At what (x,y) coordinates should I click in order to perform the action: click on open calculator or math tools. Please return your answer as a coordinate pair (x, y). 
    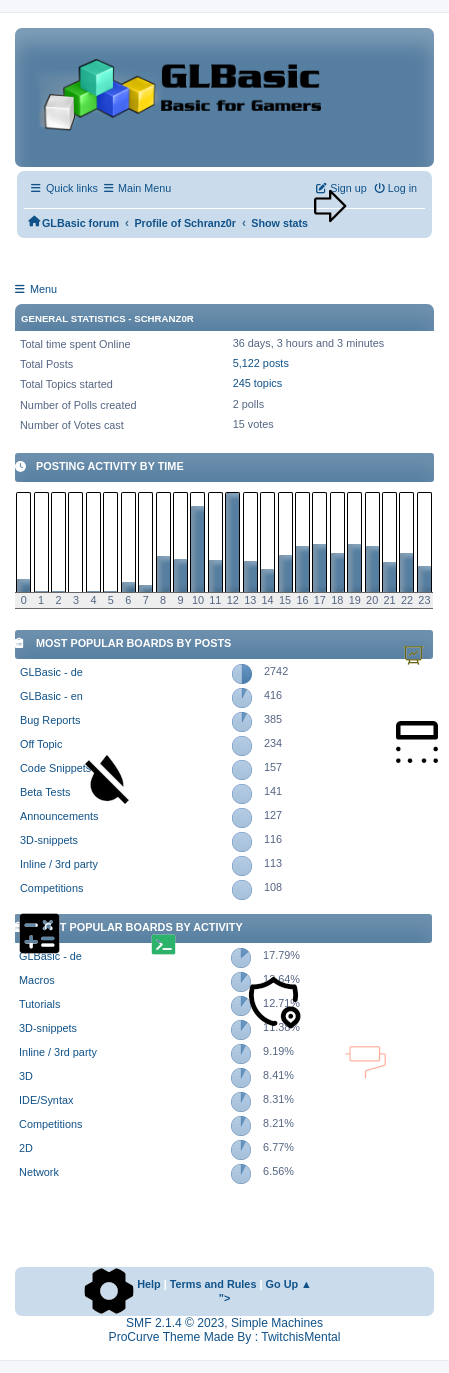
    Looking at the image, I should click on (39, 933).